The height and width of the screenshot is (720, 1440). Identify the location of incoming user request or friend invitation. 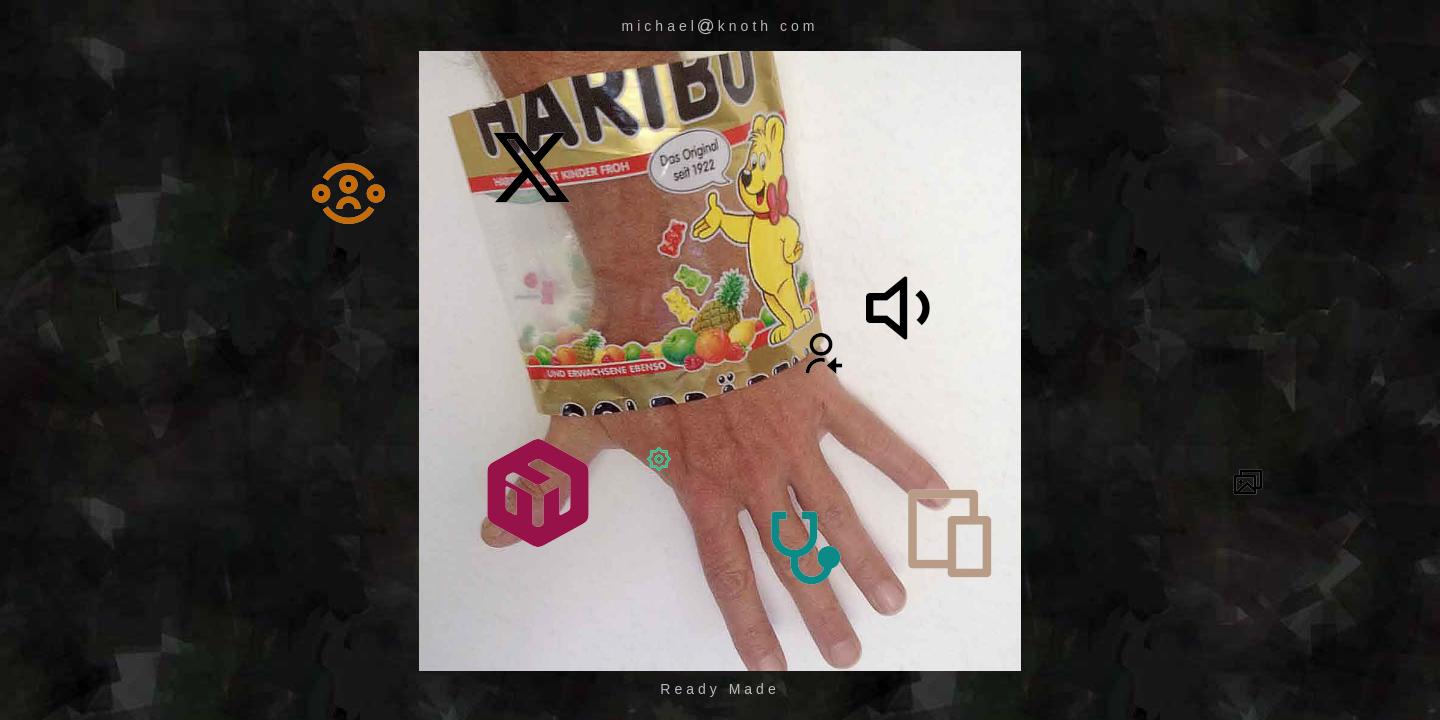
(821, 354).